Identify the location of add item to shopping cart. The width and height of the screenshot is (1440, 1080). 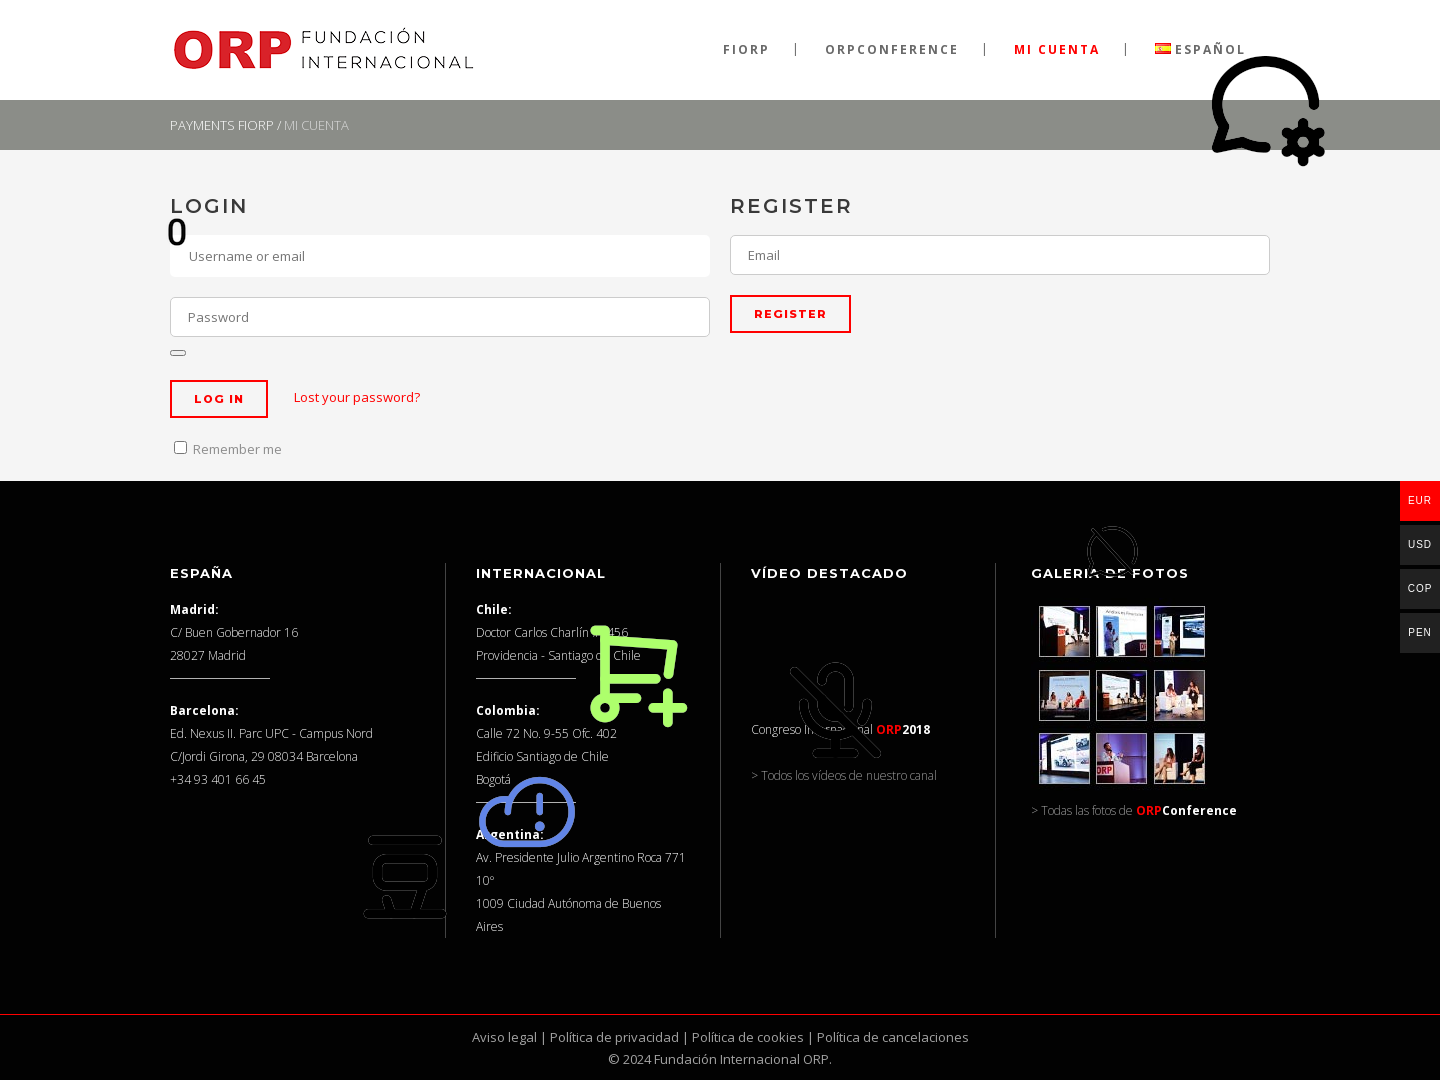
(634, 674).